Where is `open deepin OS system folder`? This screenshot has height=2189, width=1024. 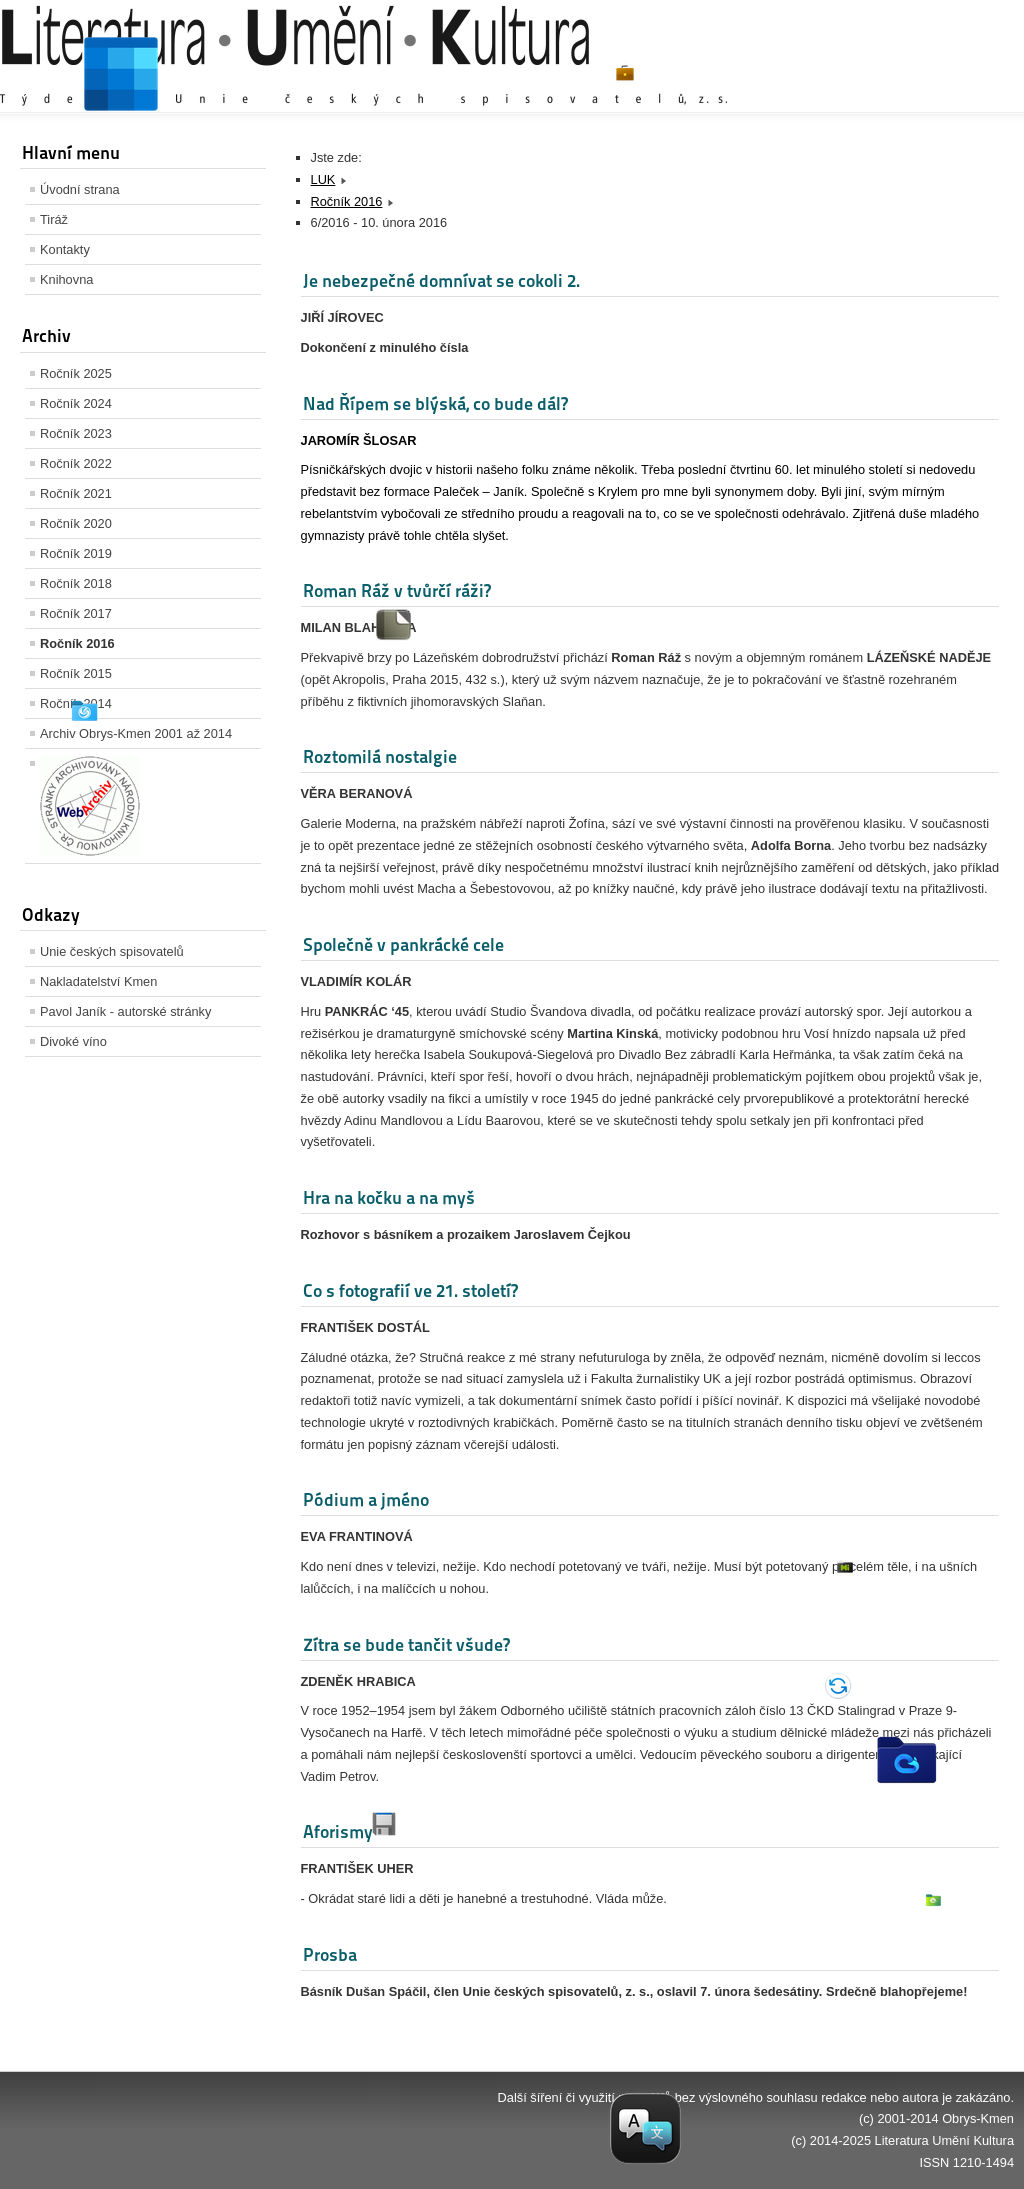
open deepin OS system folder is located at coordinates (84, 711).